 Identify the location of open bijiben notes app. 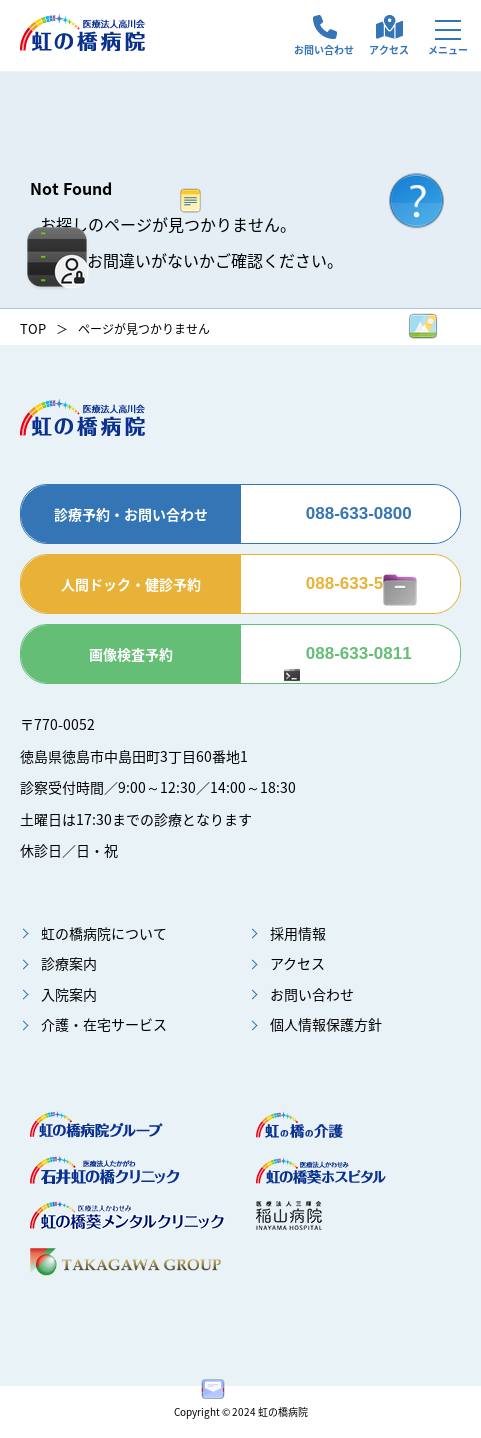
(190, 200).